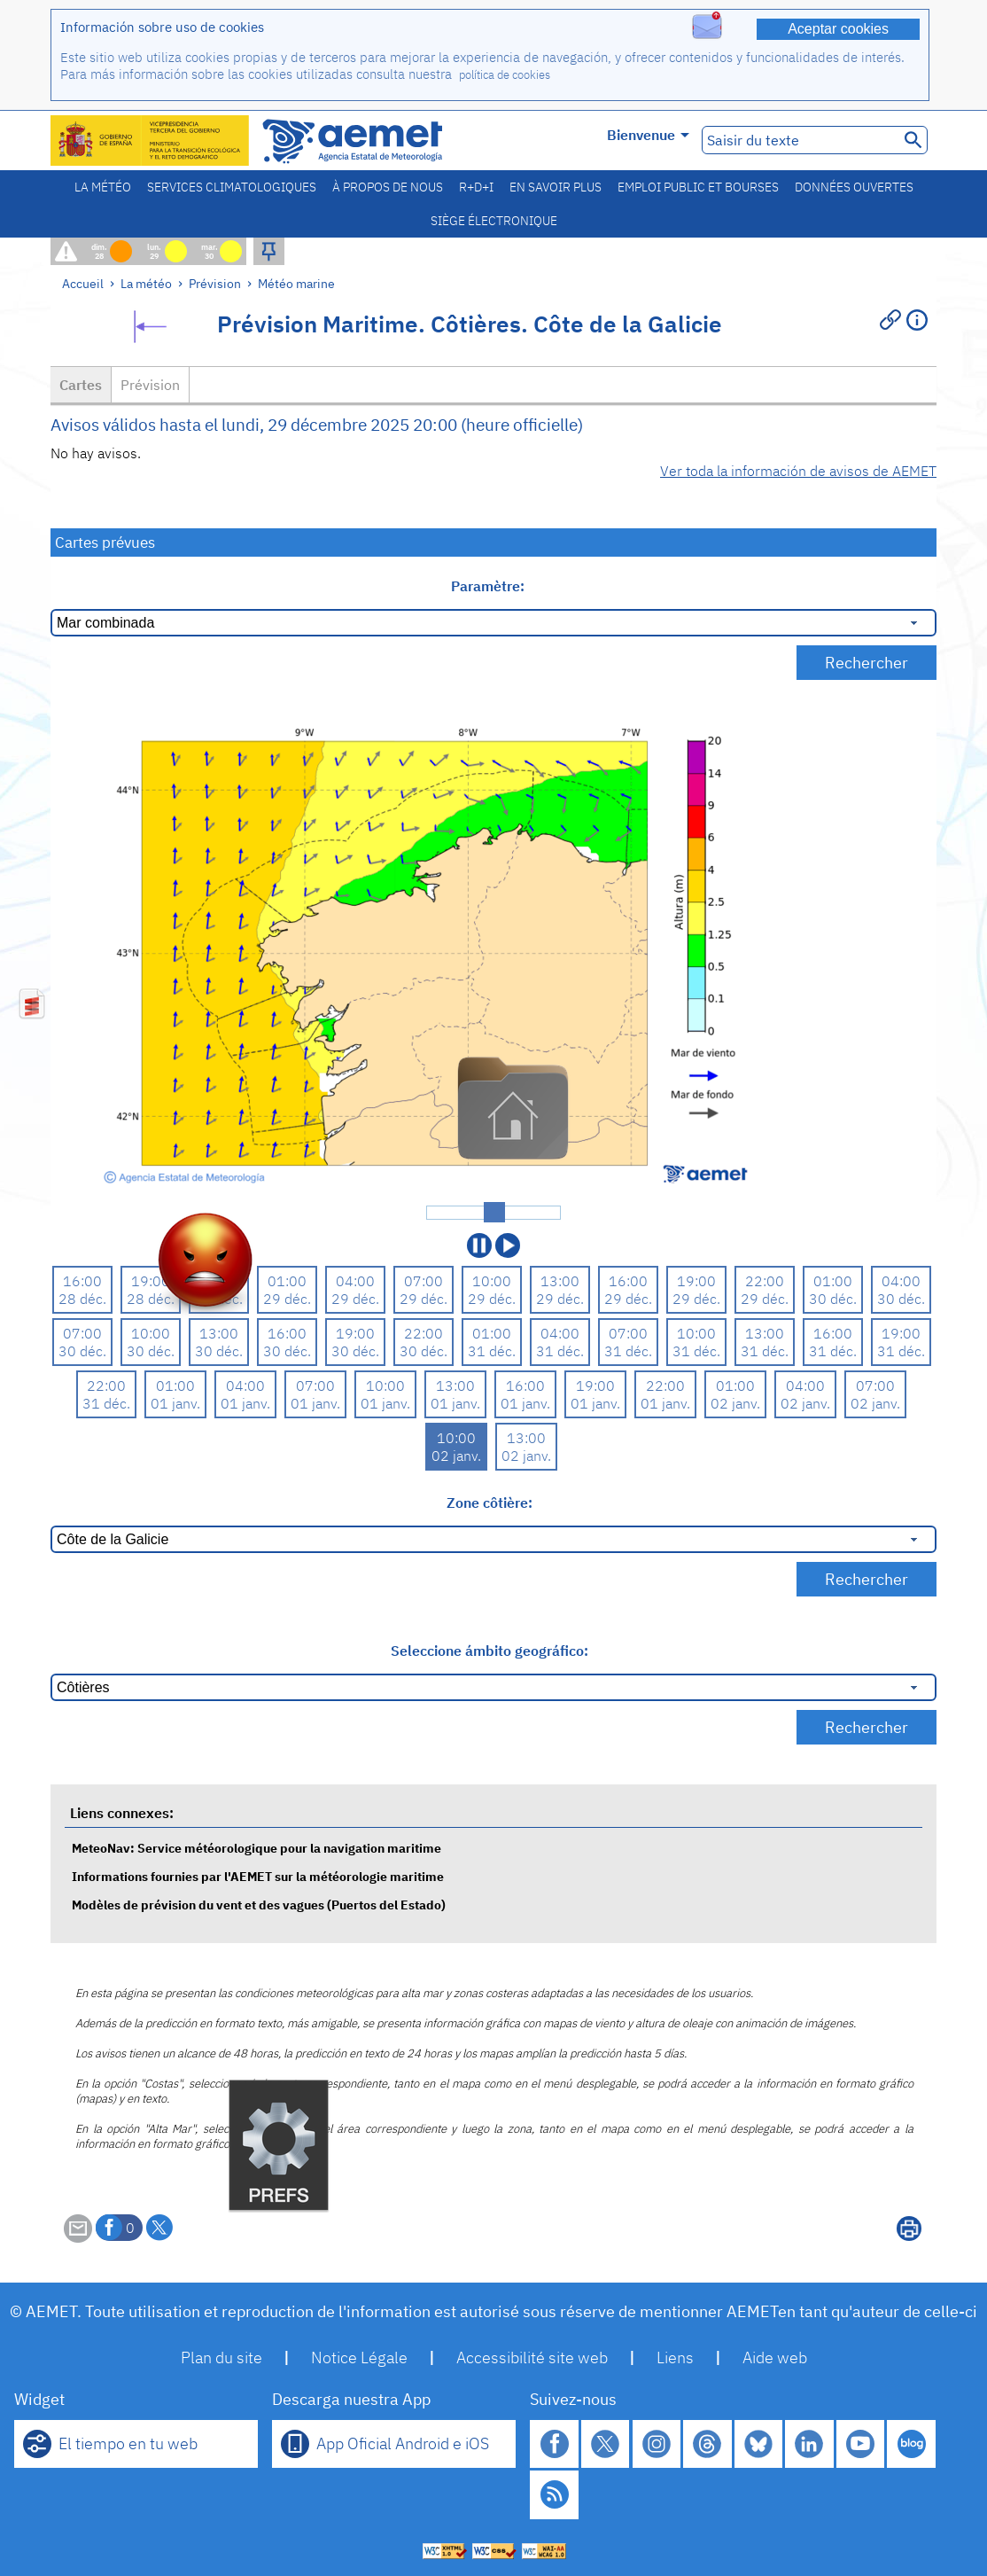 The height and width of the screenshot is (2576, 987). Describe the element at coordinates (32, 1003) in the screenshot. I see `indicates a scala source code file` at that location.